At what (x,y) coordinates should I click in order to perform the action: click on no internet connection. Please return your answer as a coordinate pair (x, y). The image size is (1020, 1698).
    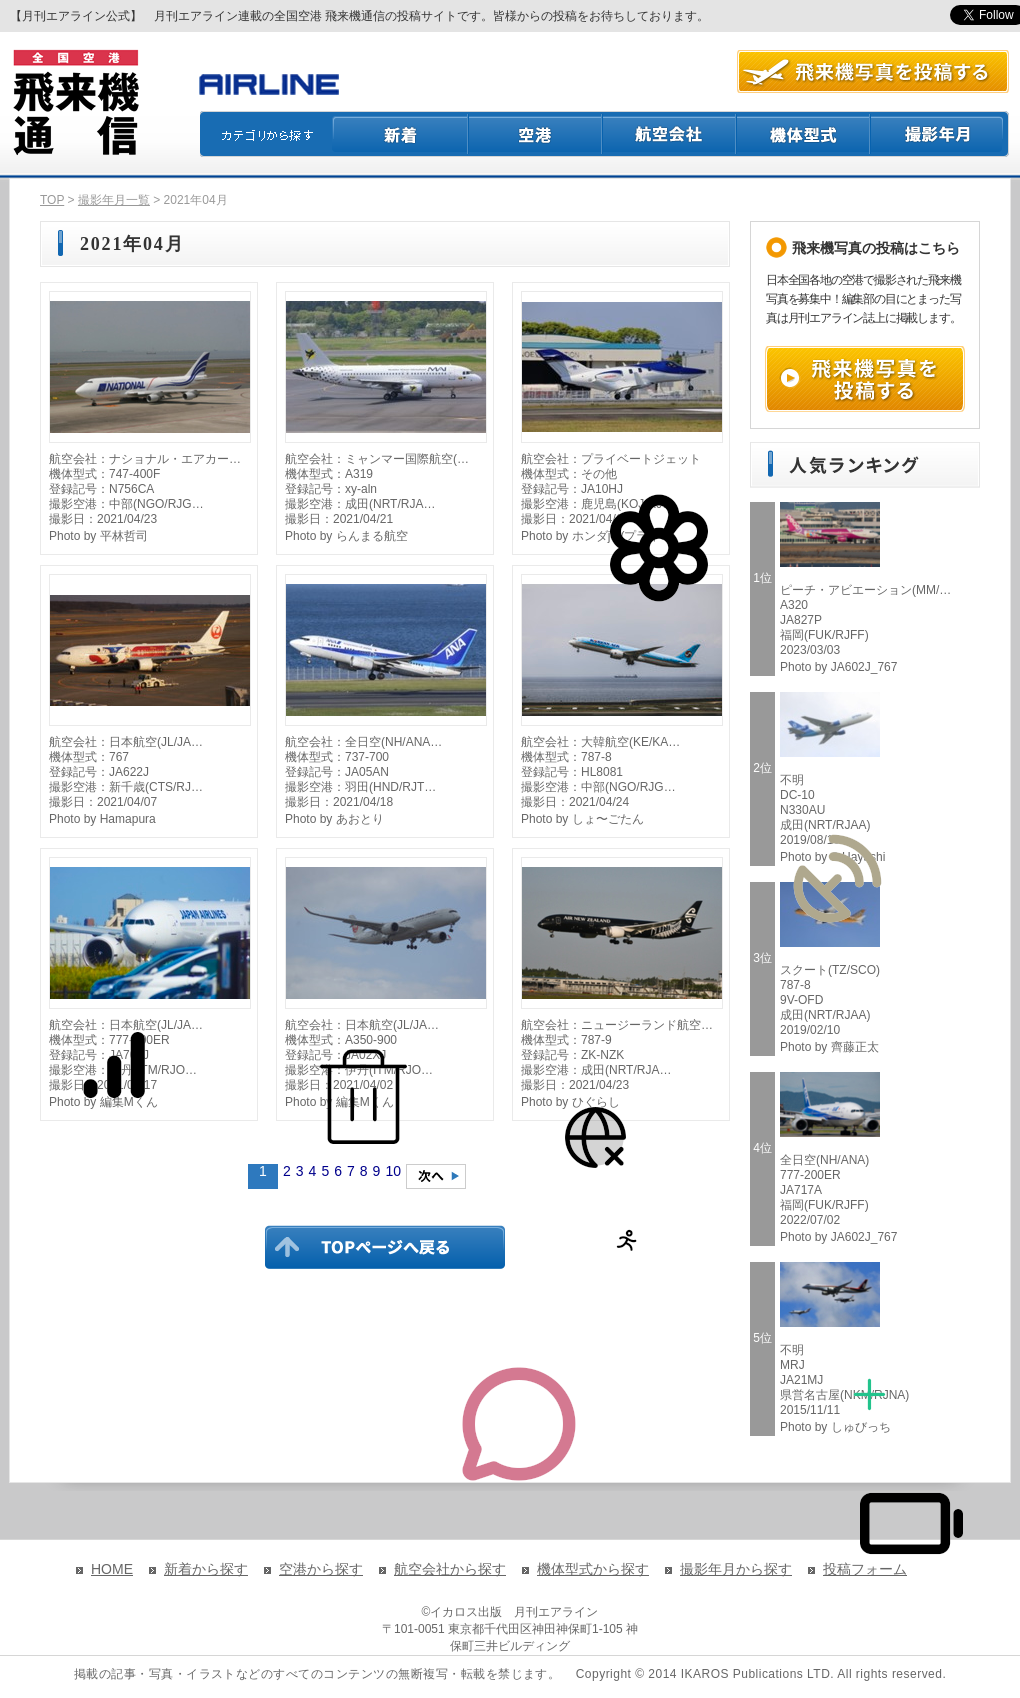
    Looking at the image, I should click on (595, 1137).